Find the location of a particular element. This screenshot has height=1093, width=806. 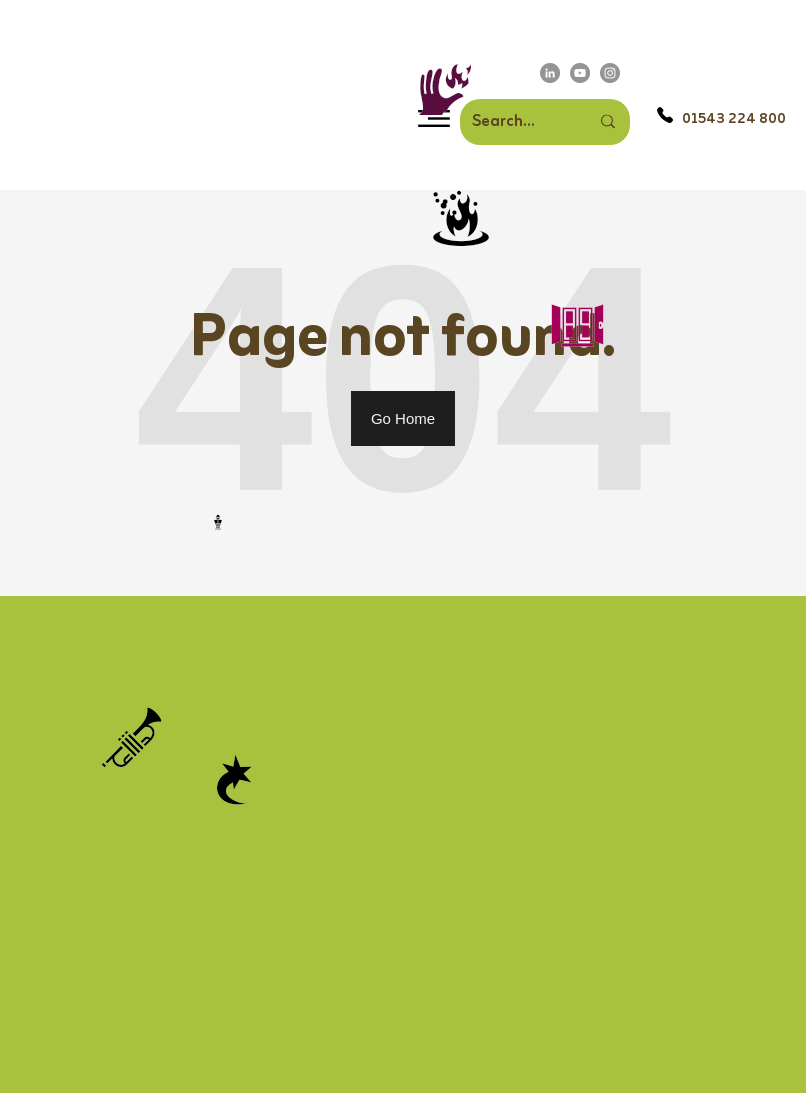

play sound or audio notification is located at coordinates (131, 737).